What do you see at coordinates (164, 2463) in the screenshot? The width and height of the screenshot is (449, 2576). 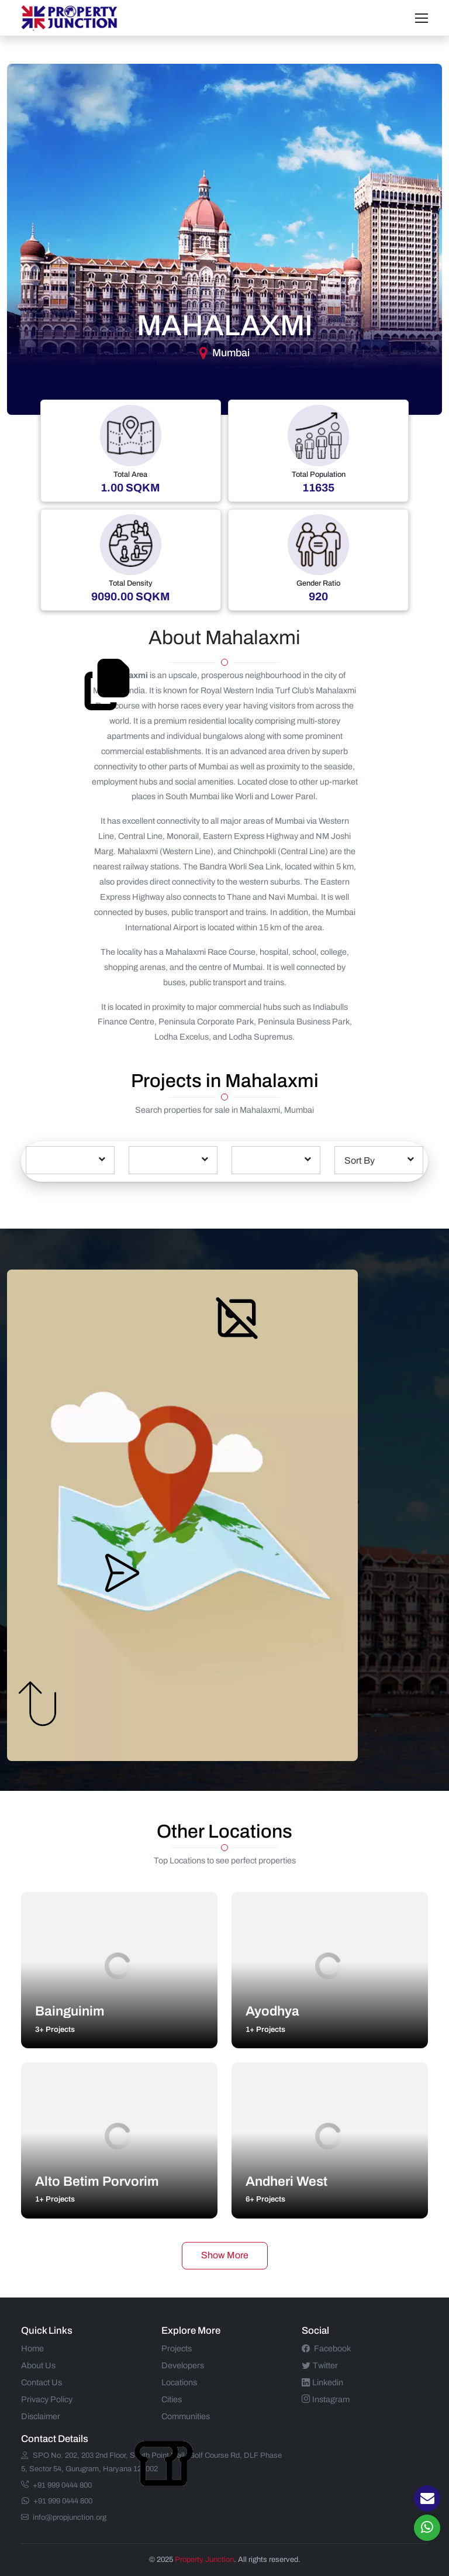 I see `access bakery or bread-related content` at bounding box center [164, 2463].